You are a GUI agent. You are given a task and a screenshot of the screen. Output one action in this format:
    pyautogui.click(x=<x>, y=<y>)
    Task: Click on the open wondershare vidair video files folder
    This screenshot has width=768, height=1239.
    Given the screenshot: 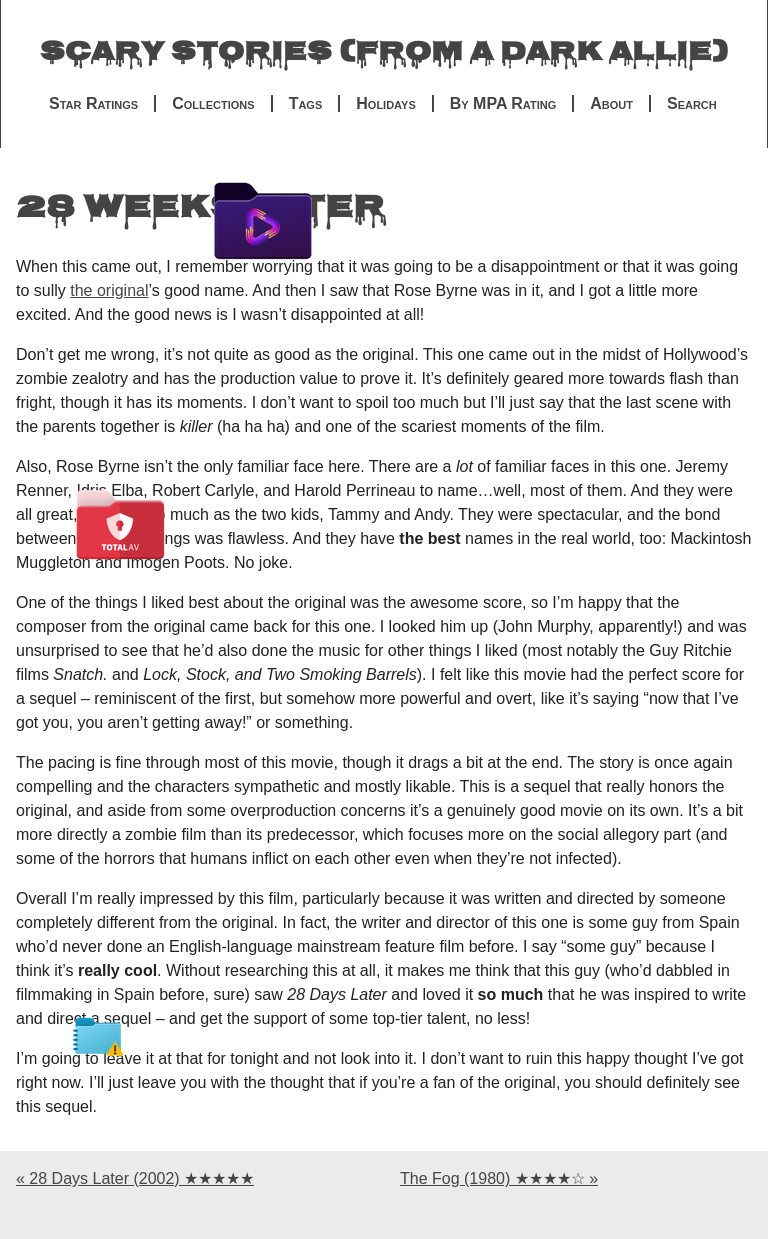 What is the action you would take?
    pyautogui.click(x=262, y=223)
    